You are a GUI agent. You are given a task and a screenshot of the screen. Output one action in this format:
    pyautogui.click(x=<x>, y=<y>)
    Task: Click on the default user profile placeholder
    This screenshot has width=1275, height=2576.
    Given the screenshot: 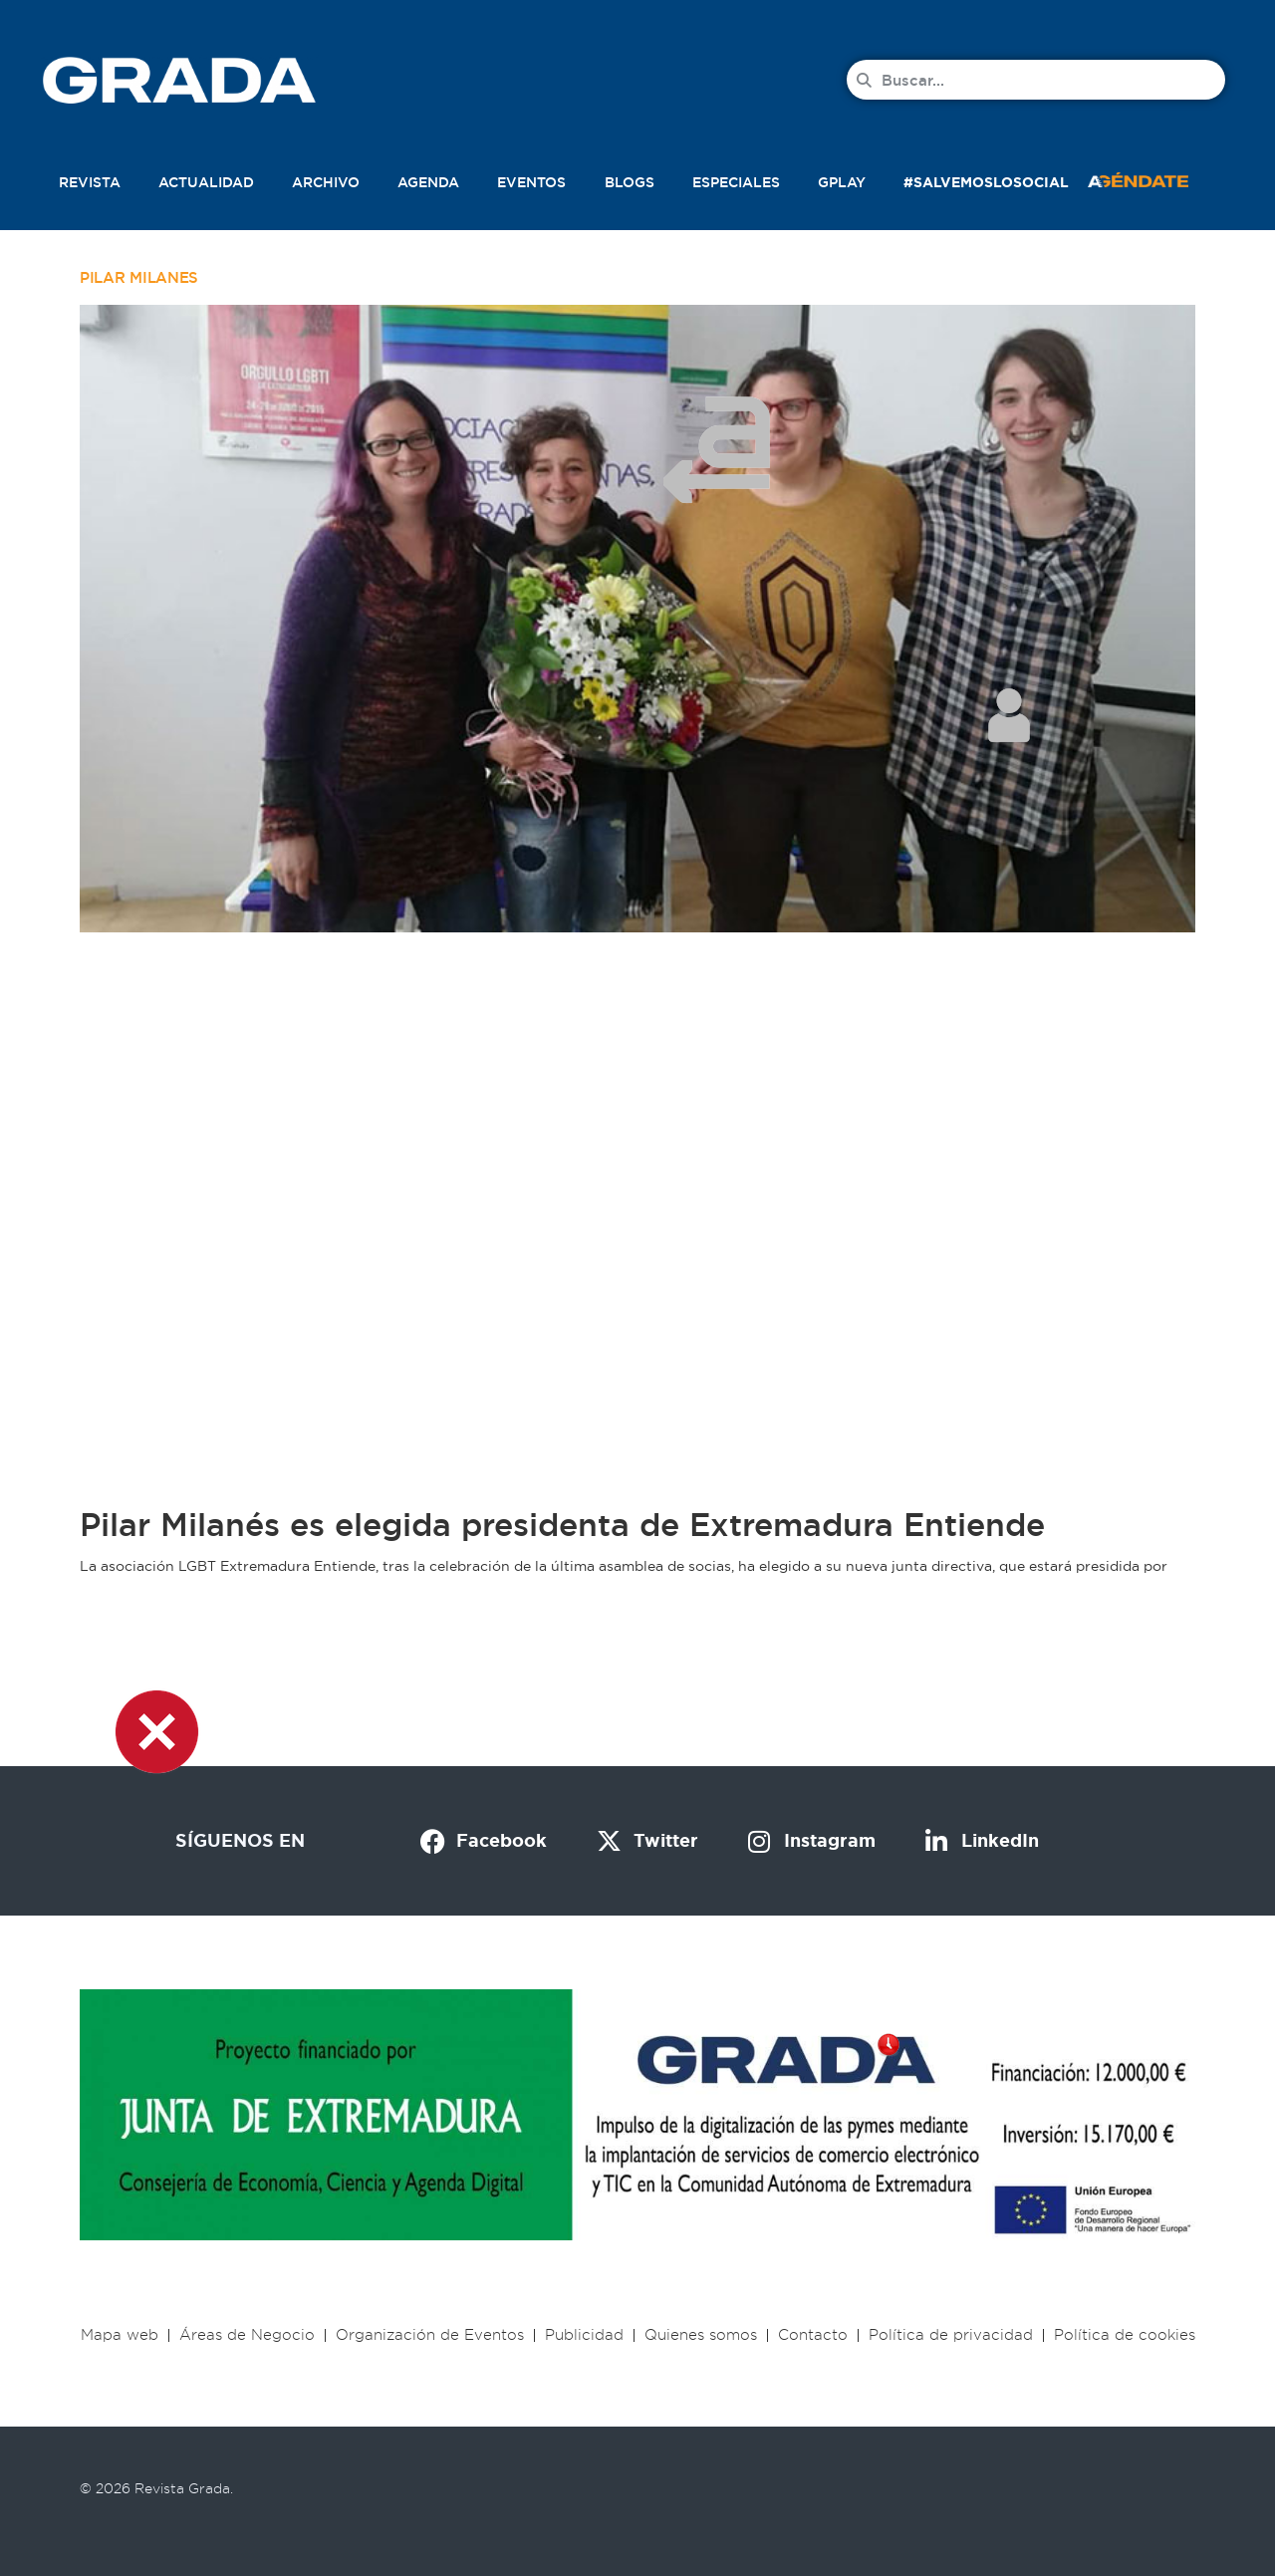 What is the action you would take?
    pyautogui.click(x=1009, y=713)
    